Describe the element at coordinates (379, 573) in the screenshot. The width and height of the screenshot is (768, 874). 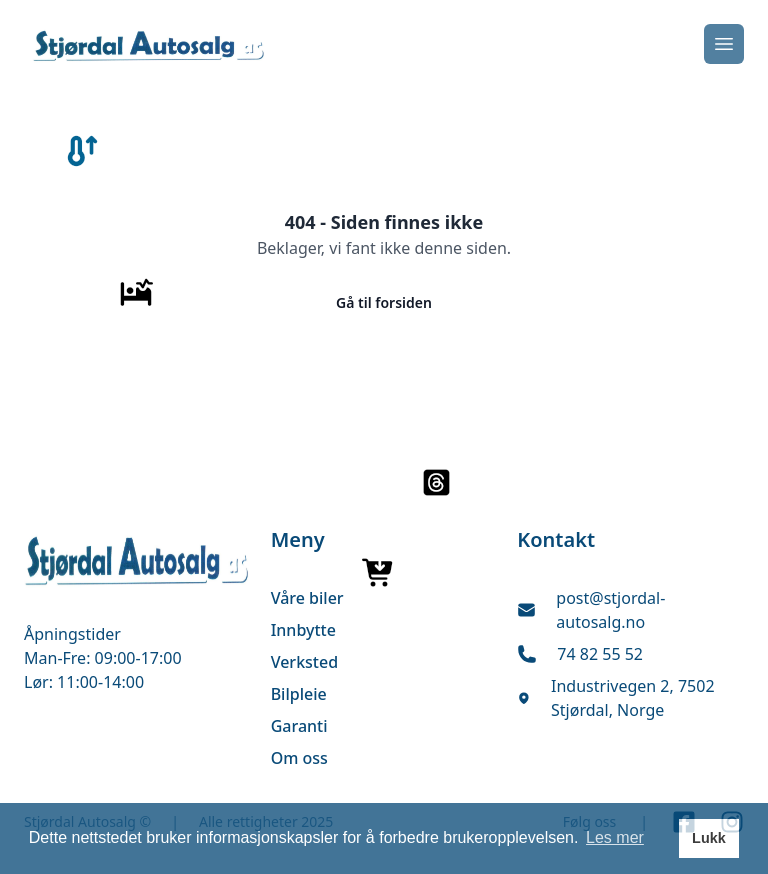
I see `add item to shopping cart` at that location.